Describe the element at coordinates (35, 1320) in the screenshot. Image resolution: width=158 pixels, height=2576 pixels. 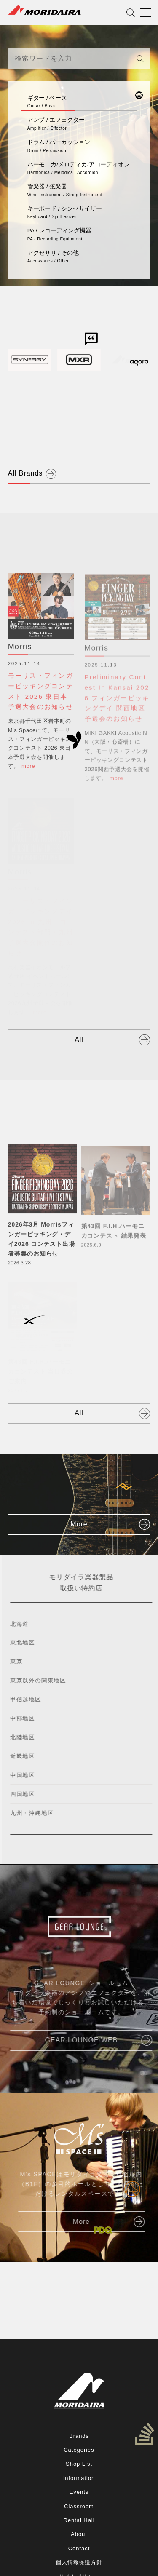
I see `spacex company logo` at that location.